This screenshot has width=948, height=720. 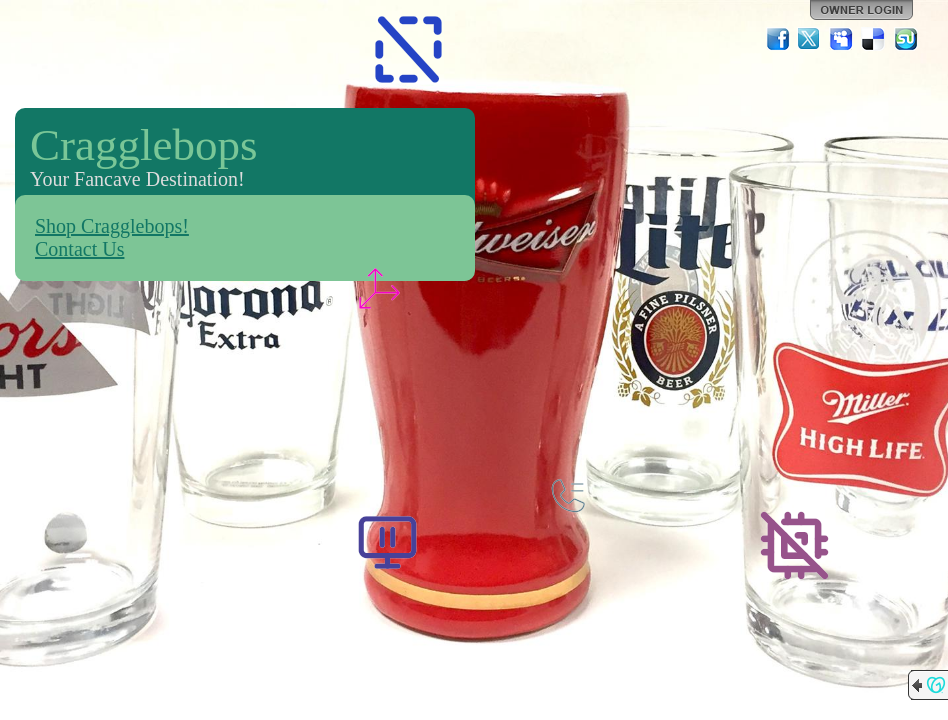 What do you see at coordinates (377, 291) in the screenshot?
I see `3D vector or axis visualization tool` at bounding box center [377, 291].